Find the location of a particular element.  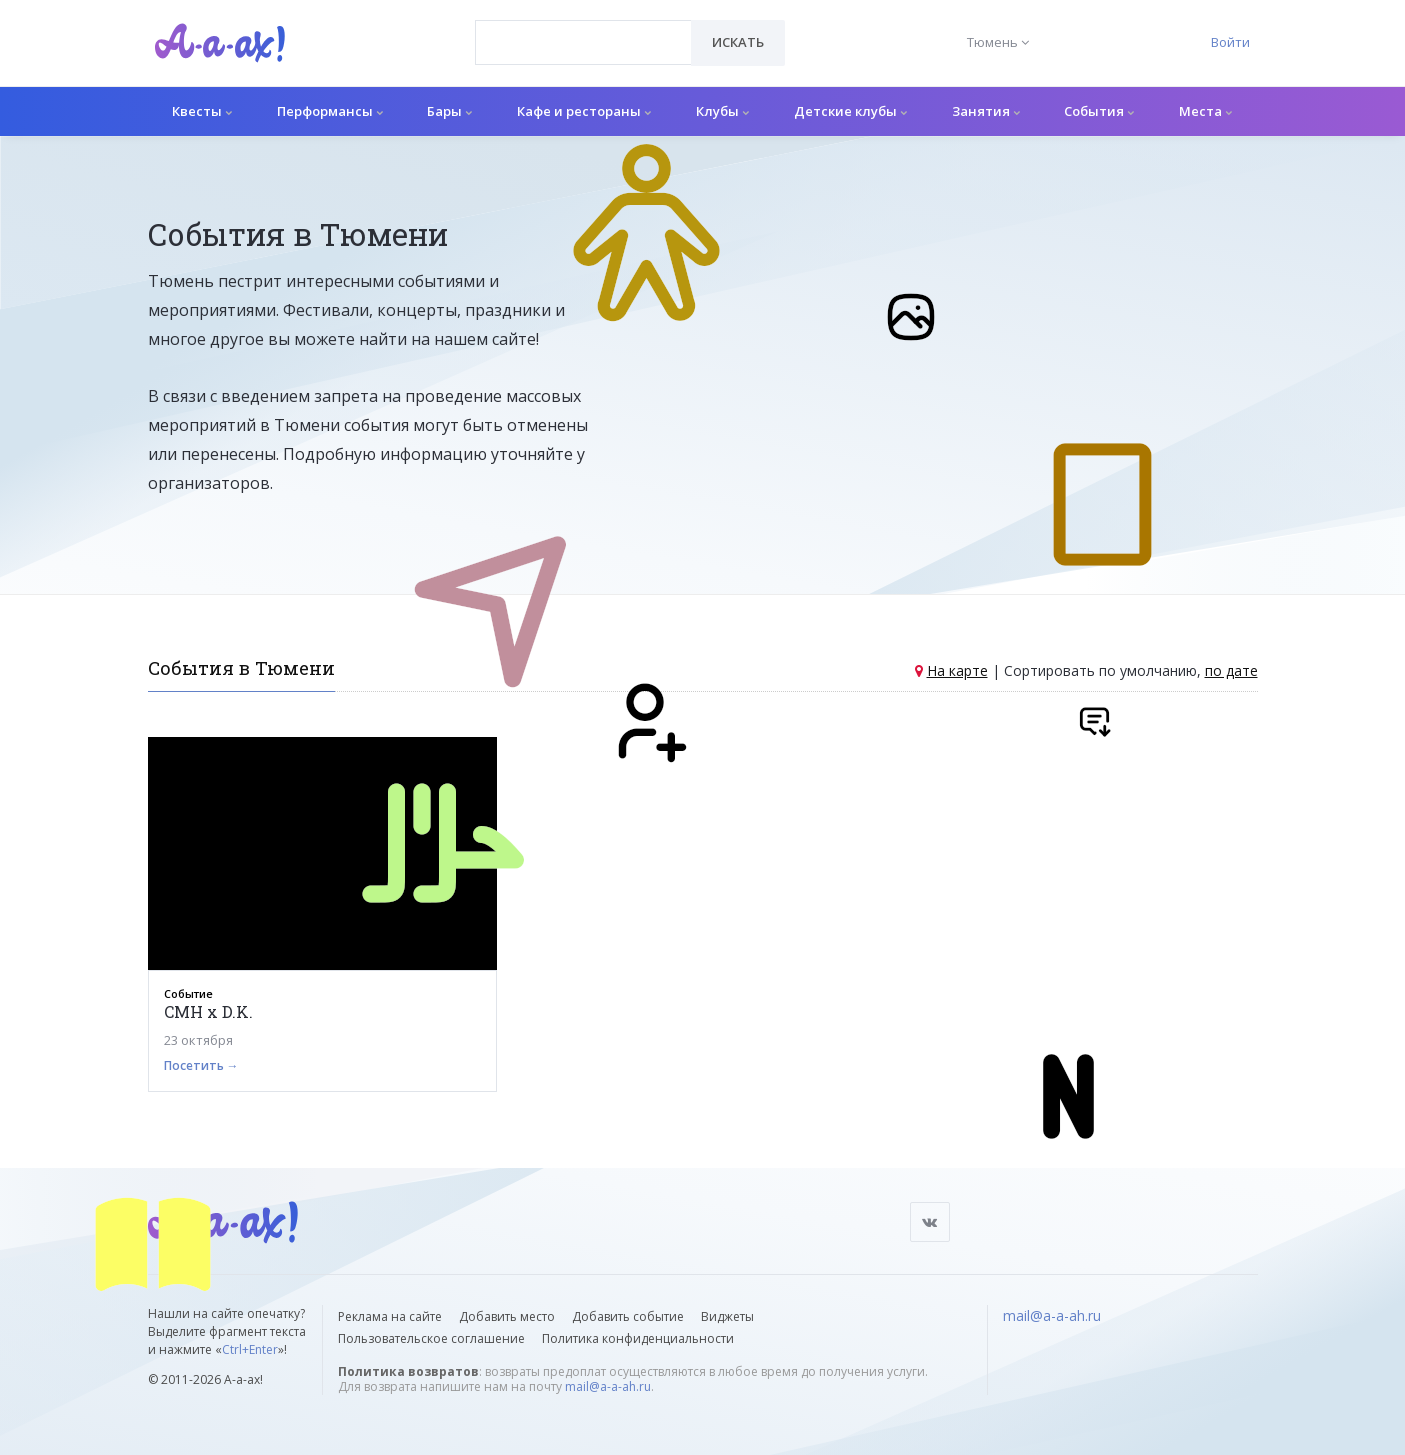

switch to single column layout is located at coordinates (1102, 504).